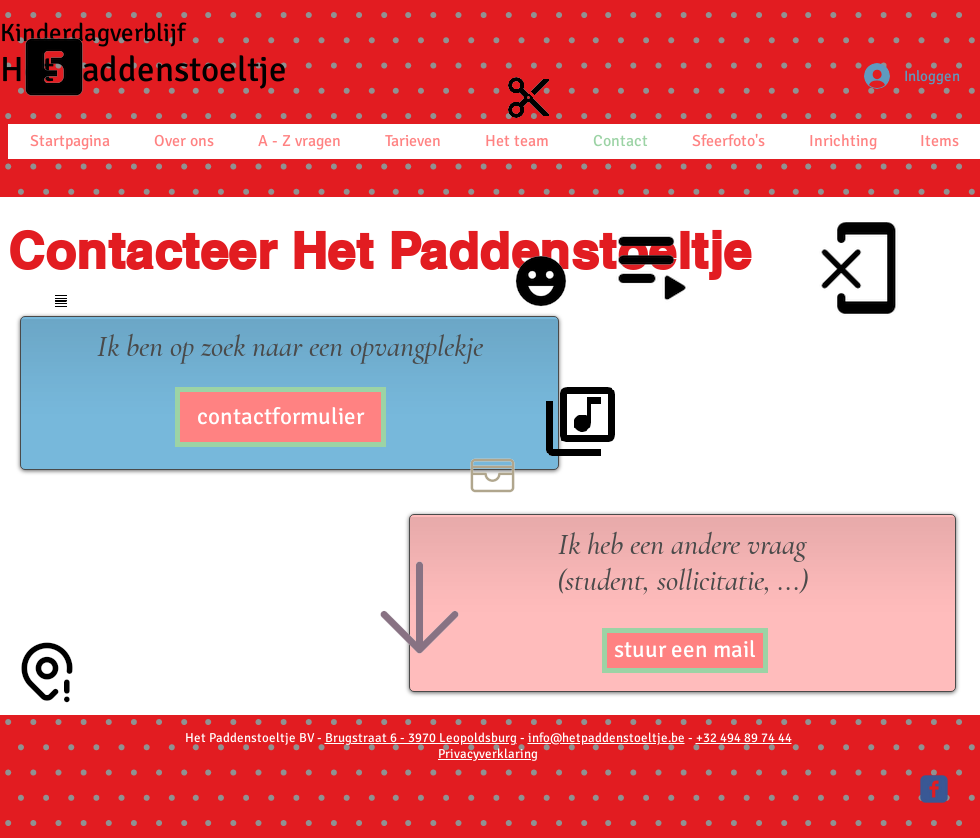 Image resolution: width=980 pixels, height=838 pixels. Describe the element at coordinates (61, 301) in the screenshot. I see `justify text alignment` at that location.